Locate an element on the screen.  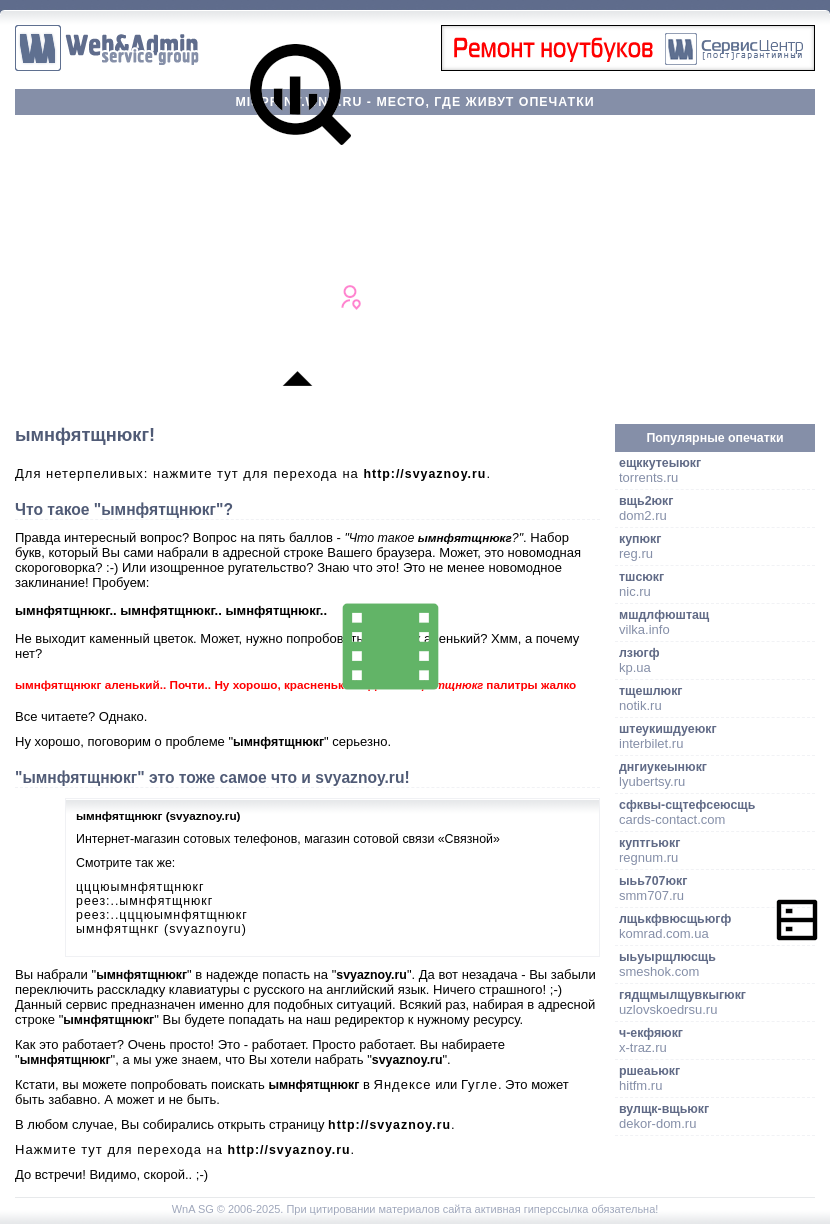
access Google BigQuery data warehouse is located at coordinates (300, 94).